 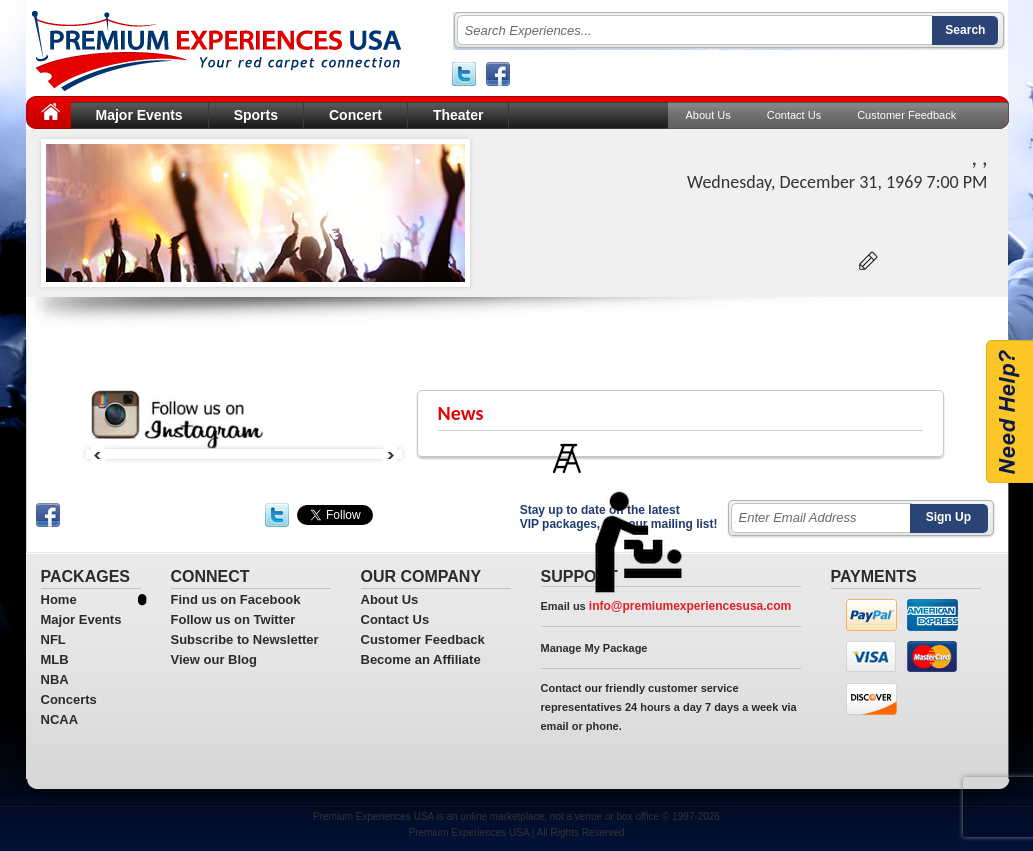 What do you see at coordinates (868, 261) in the screenshot?
I see `edit content or text` at bounding box center [868, 261].